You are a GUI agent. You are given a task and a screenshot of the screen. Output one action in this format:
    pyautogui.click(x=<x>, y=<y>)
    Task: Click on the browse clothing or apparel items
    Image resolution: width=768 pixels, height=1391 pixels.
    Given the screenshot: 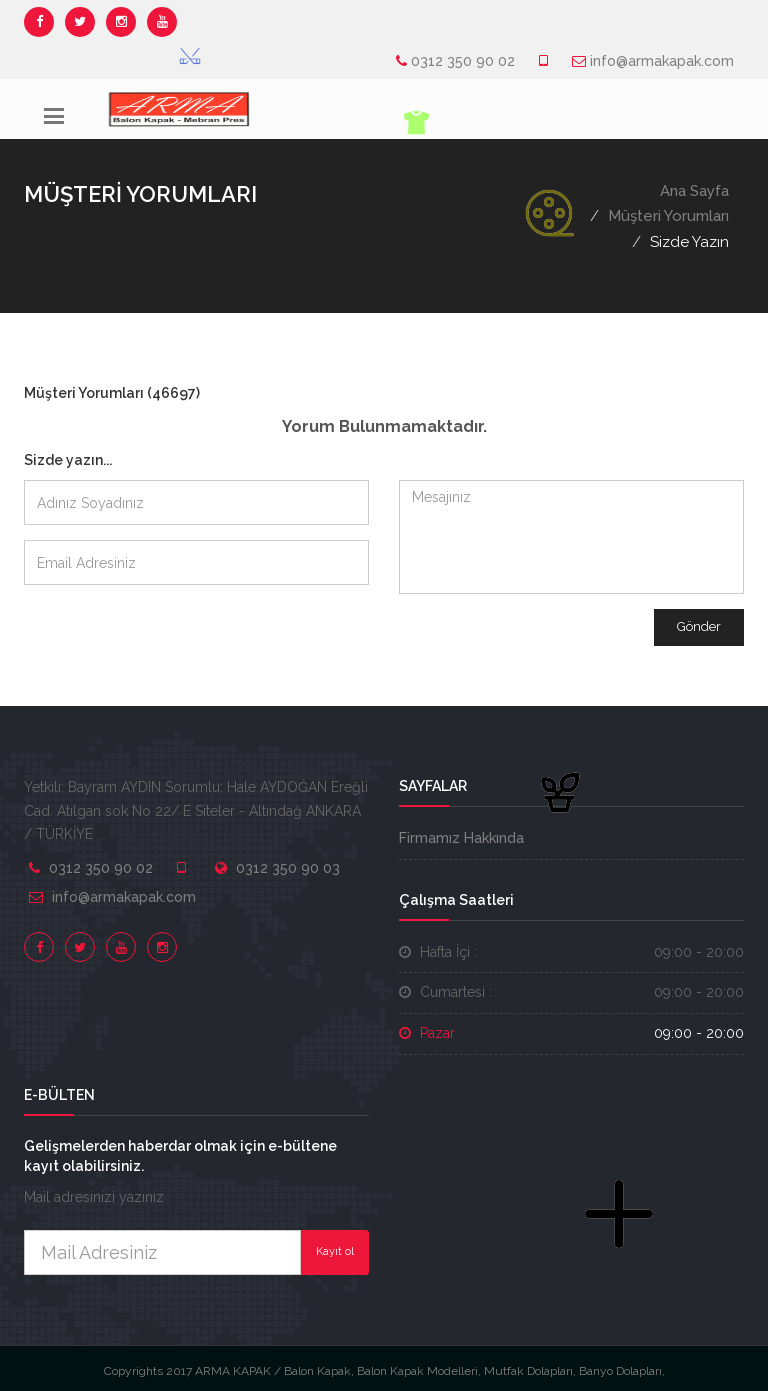 What is the action you would take?
    pyautogui.click(x=416, y=122)
    